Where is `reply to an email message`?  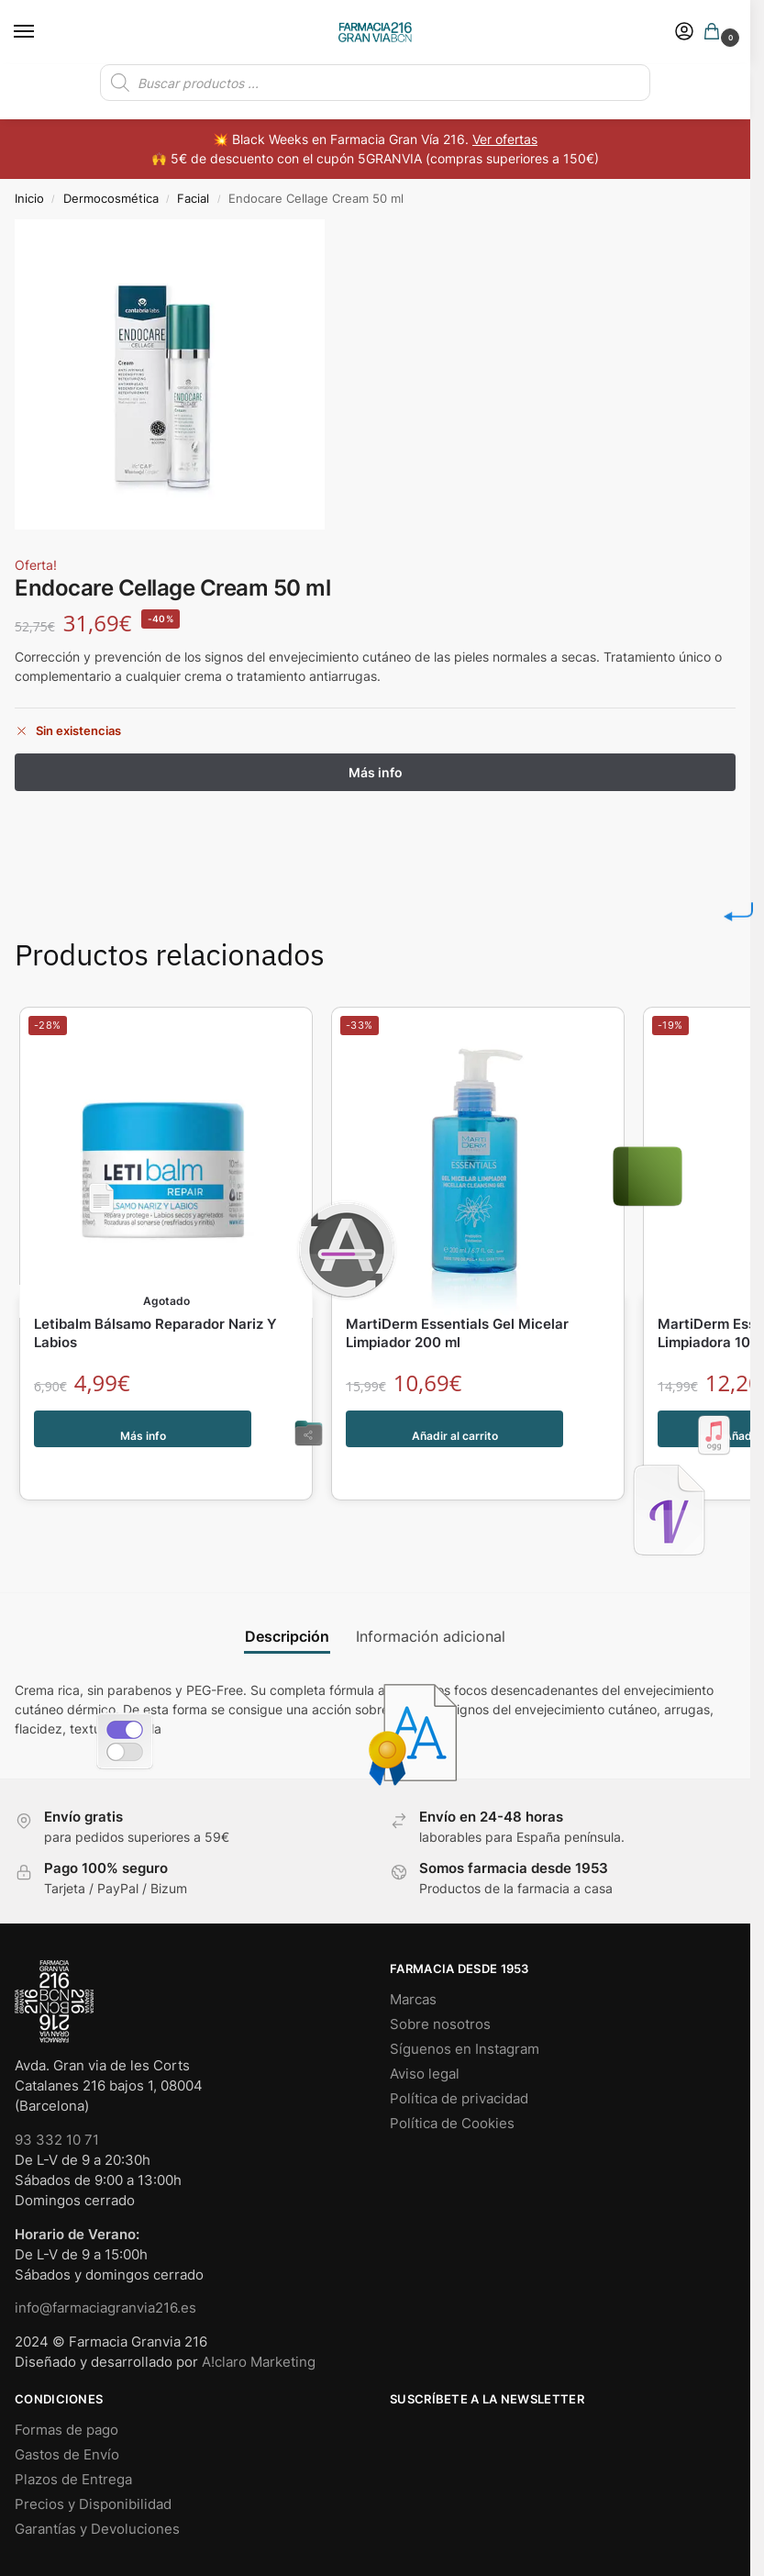 reply to an email message is located at coordinates (737, 909).